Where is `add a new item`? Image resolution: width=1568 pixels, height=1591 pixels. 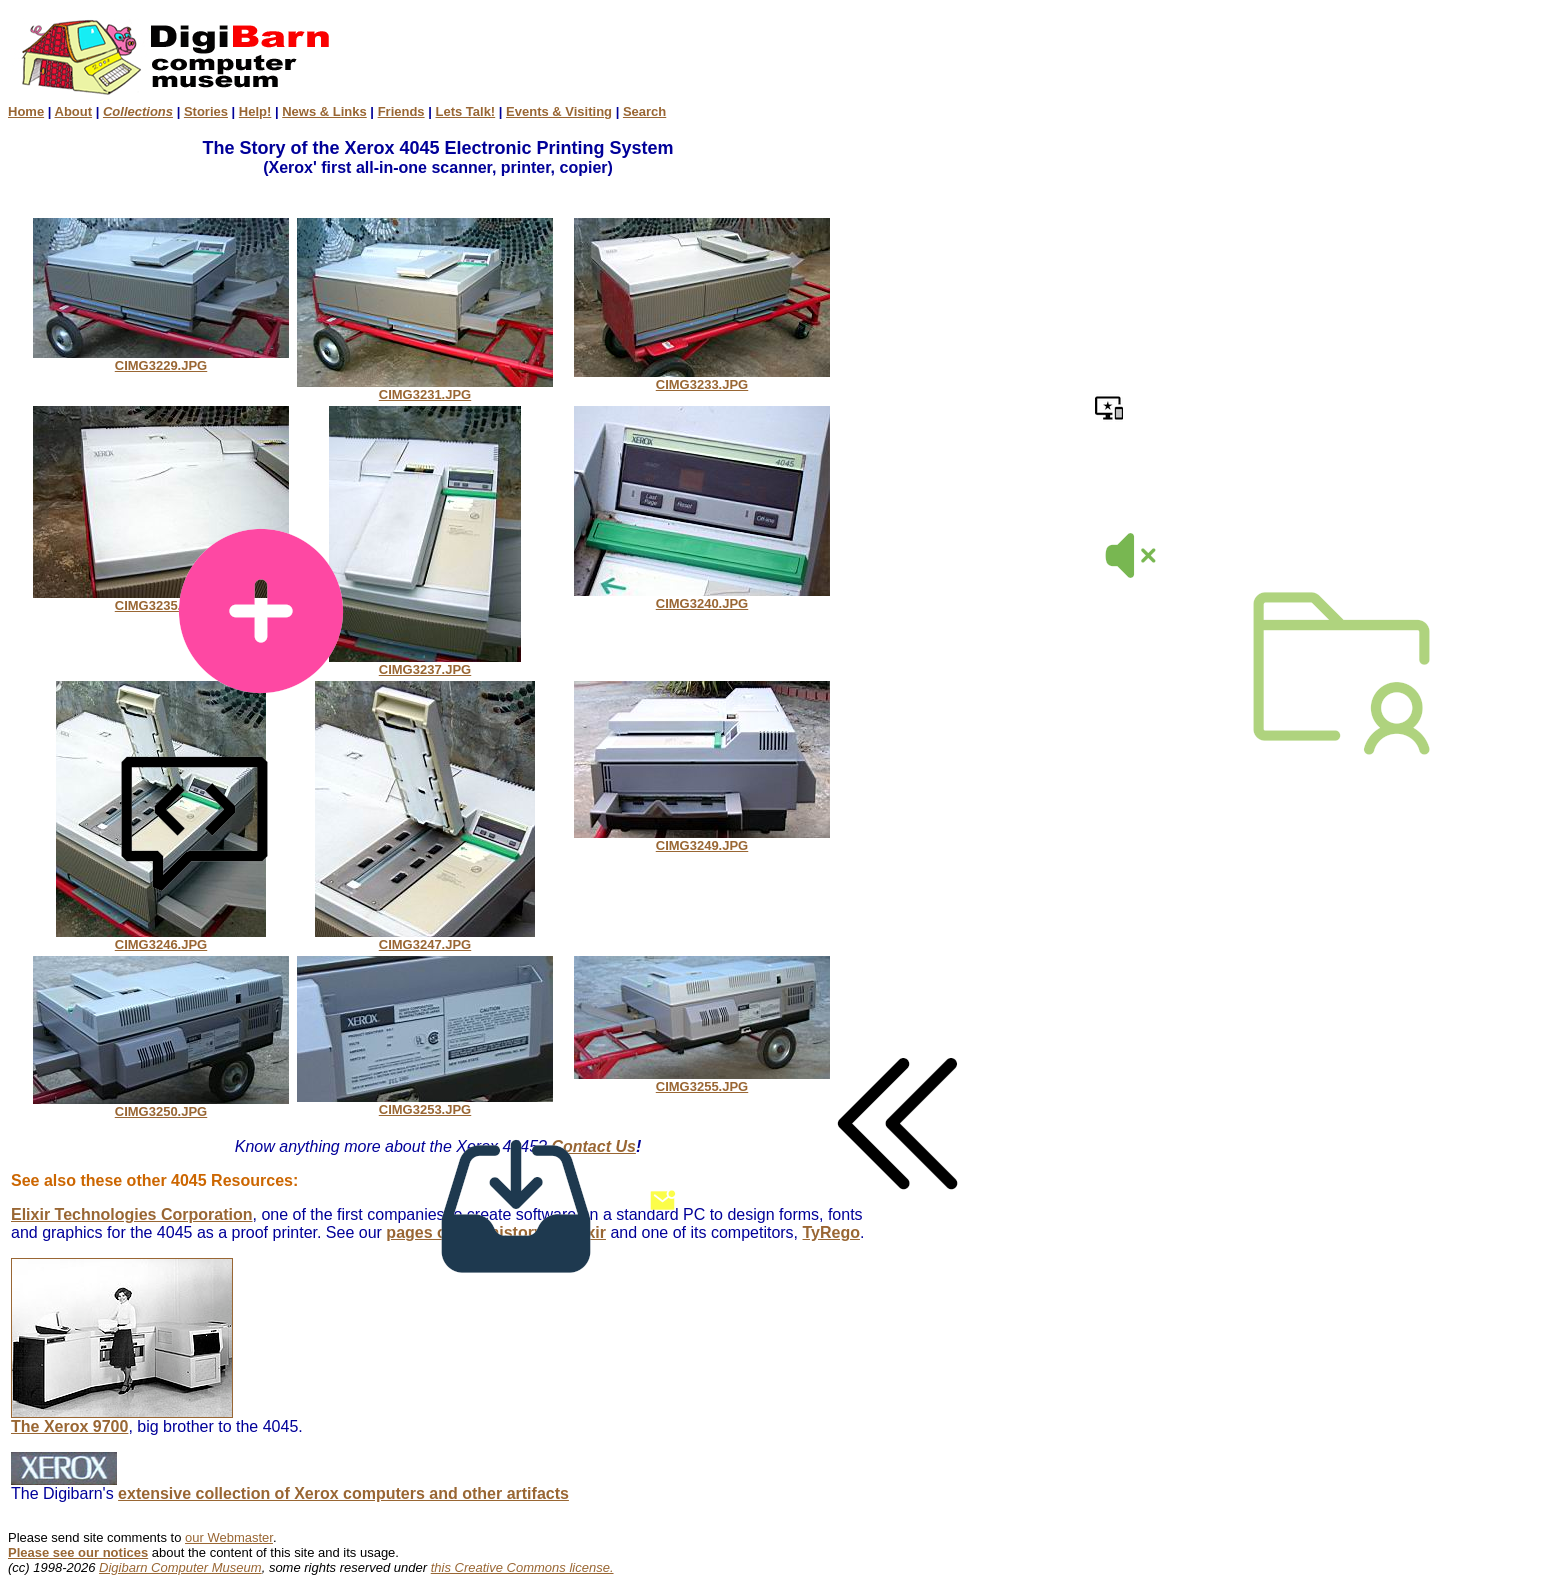 add a new item is located at coordinates (261, 611).